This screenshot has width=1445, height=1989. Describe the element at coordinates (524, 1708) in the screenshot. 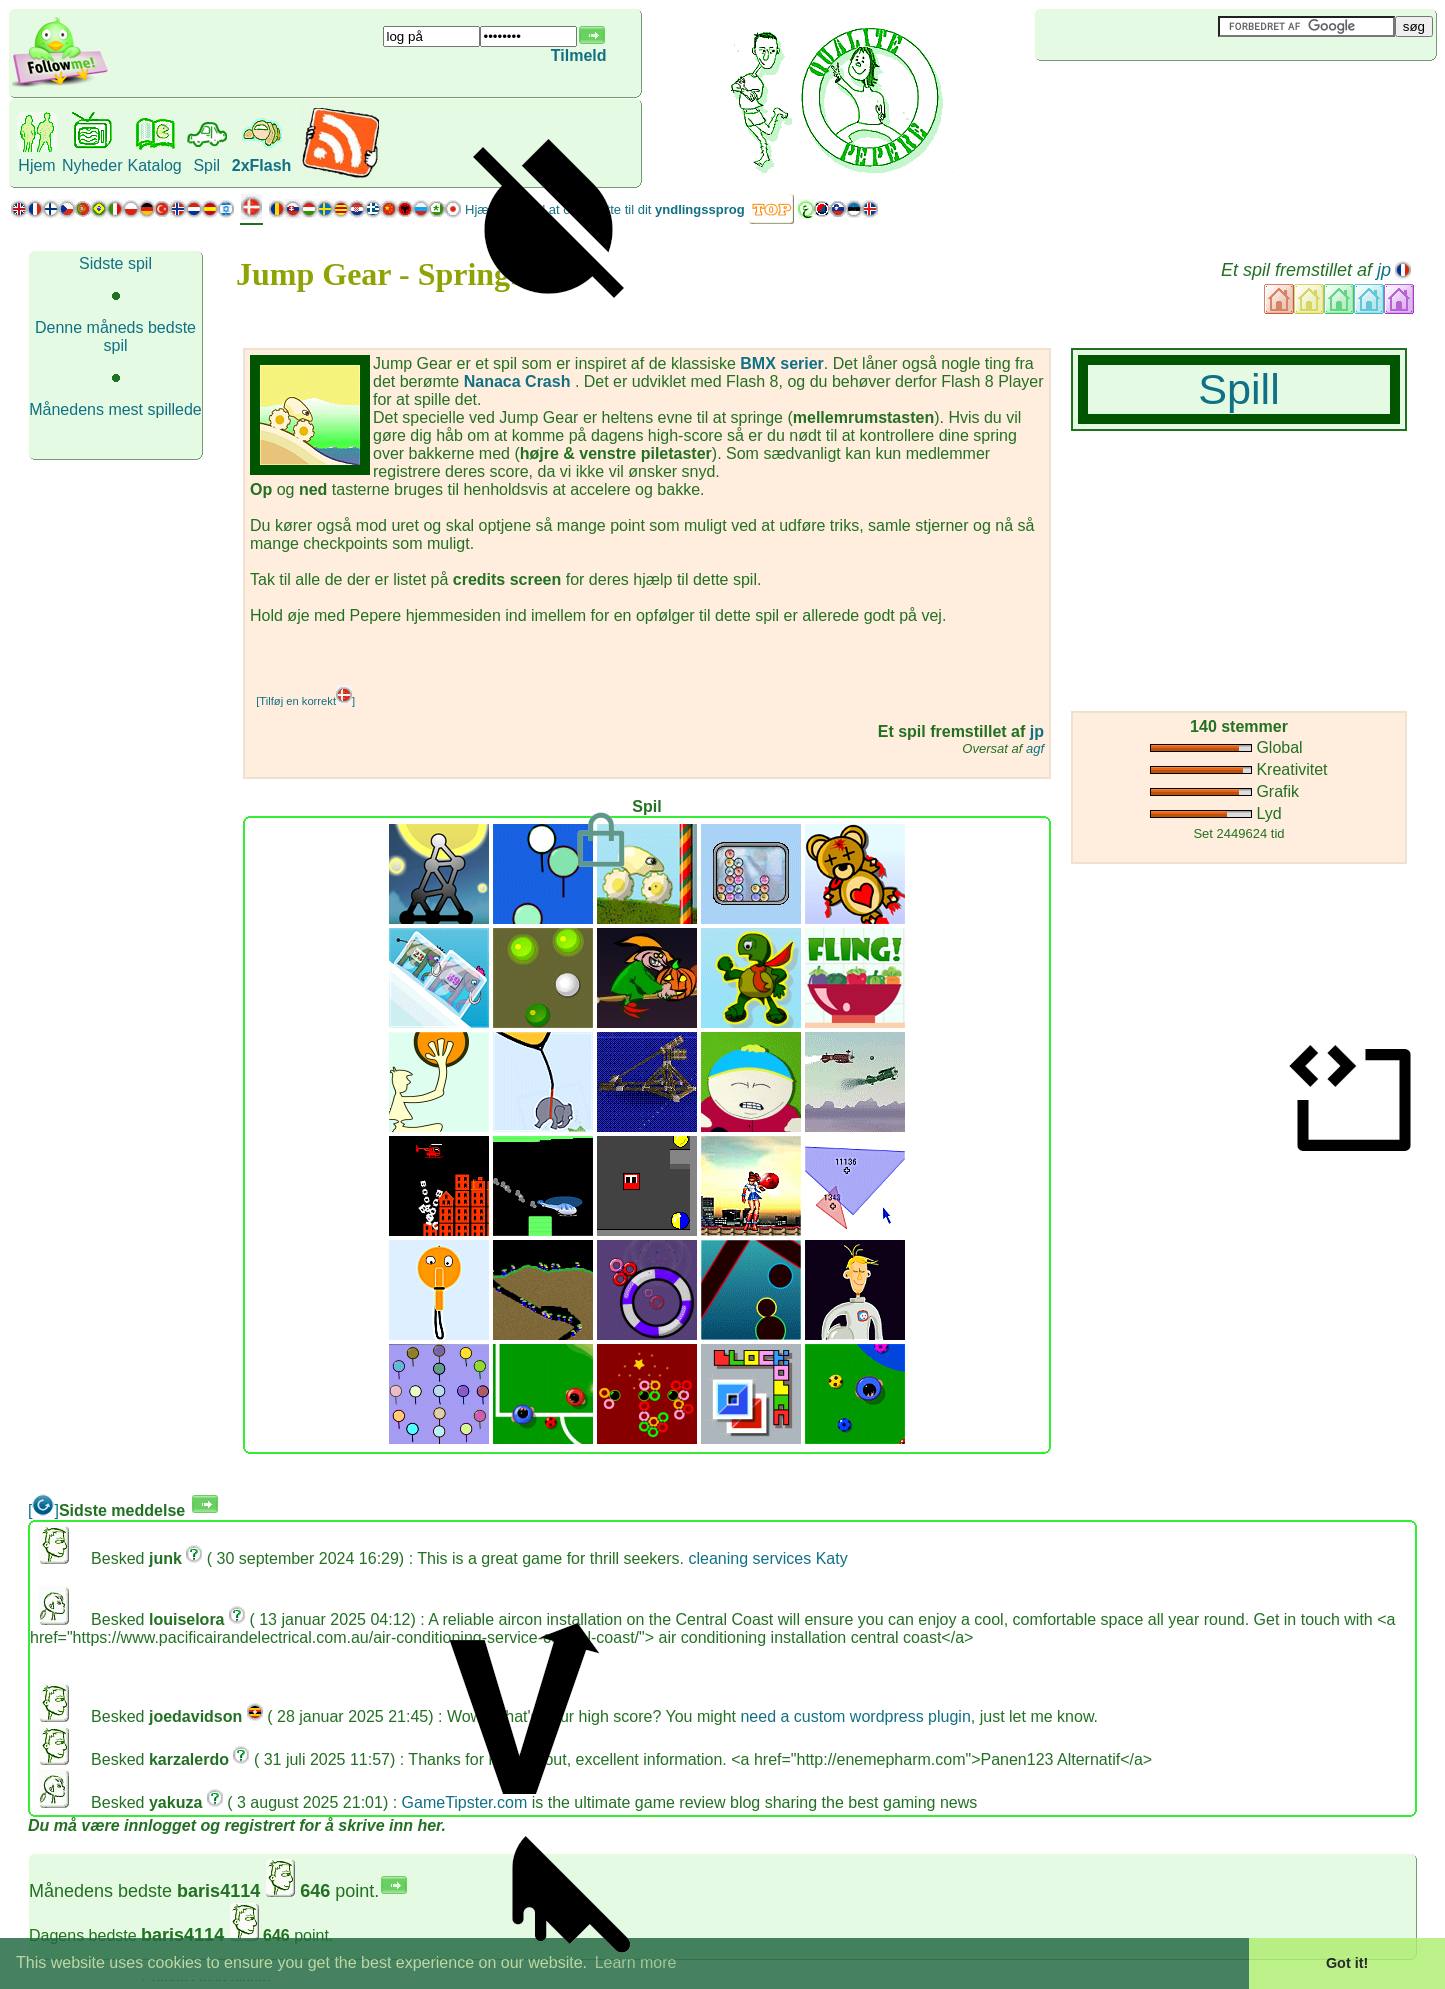

I see `visit the Vector Logo Zone website` at that location.